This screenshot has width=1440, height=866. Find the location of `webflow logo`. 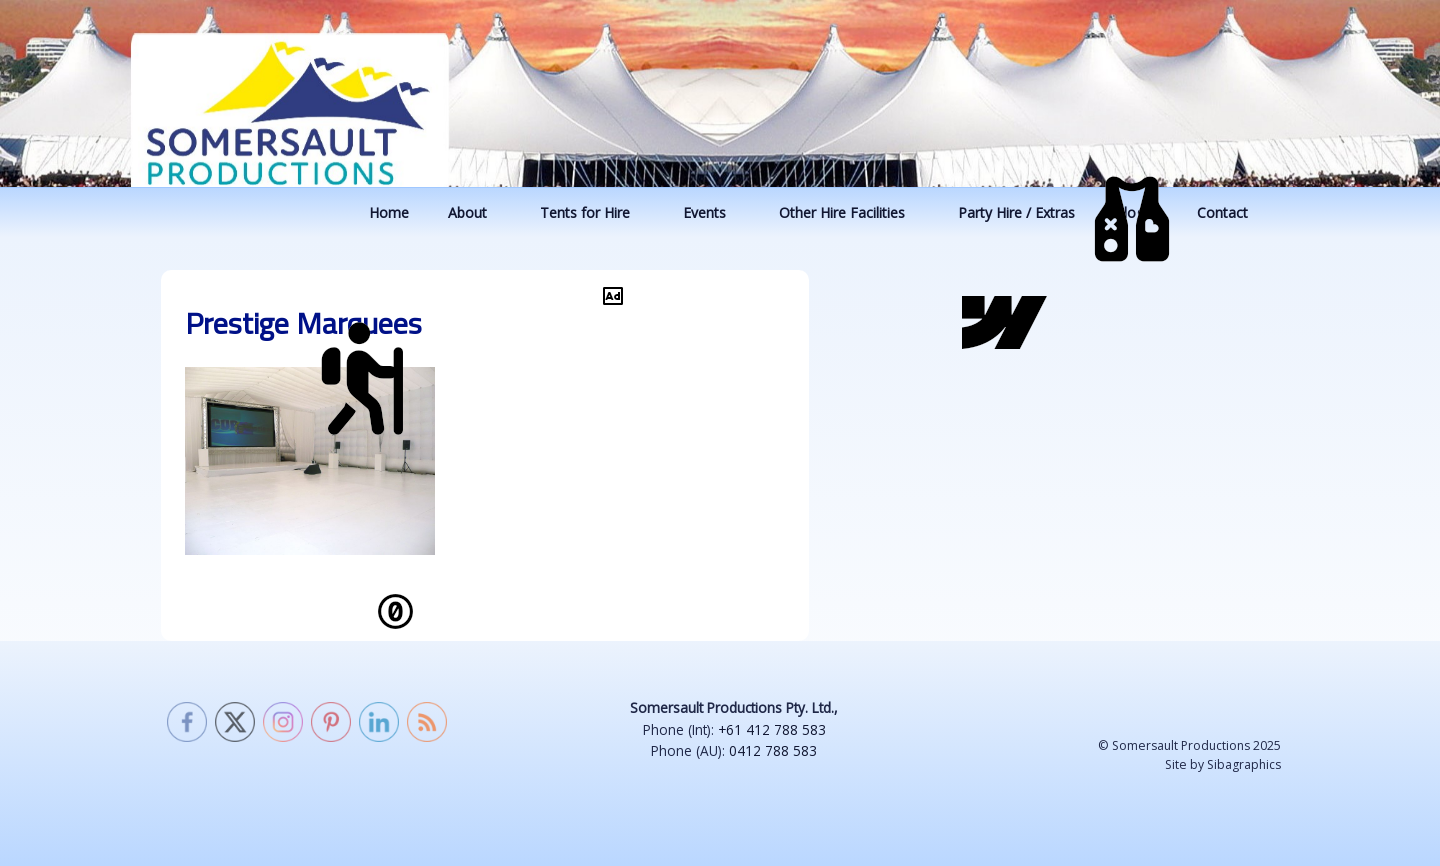

webflow logo is located at coordinates (1004, 321).